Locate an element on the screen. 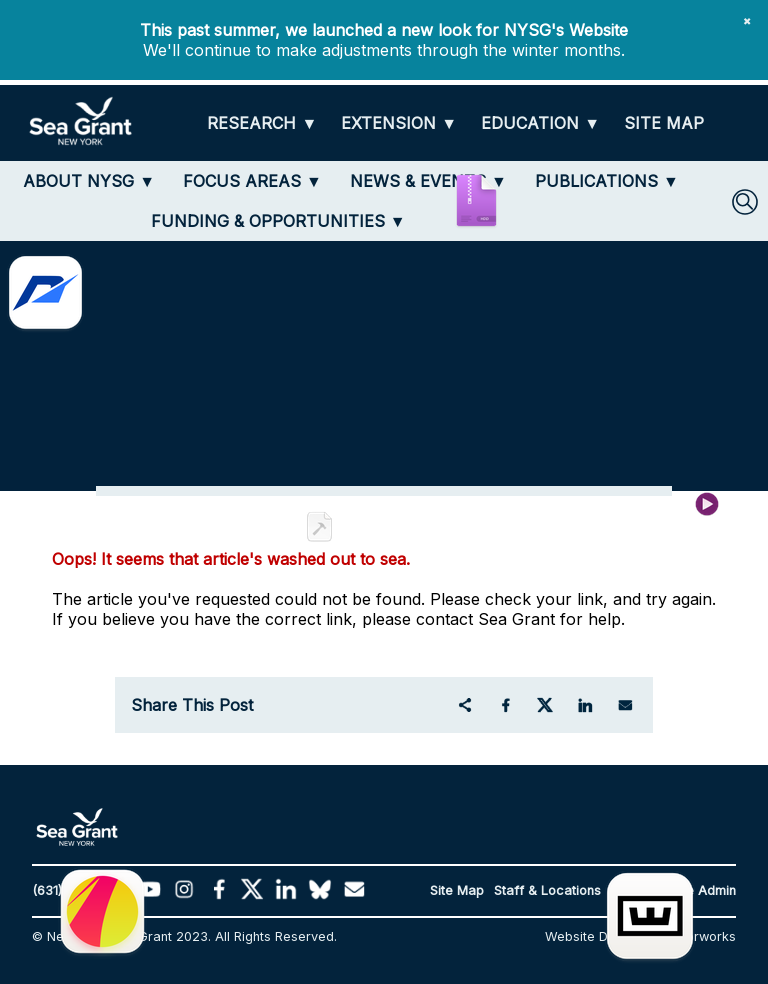  open gravit designer app is located at coordinates (102, 911).